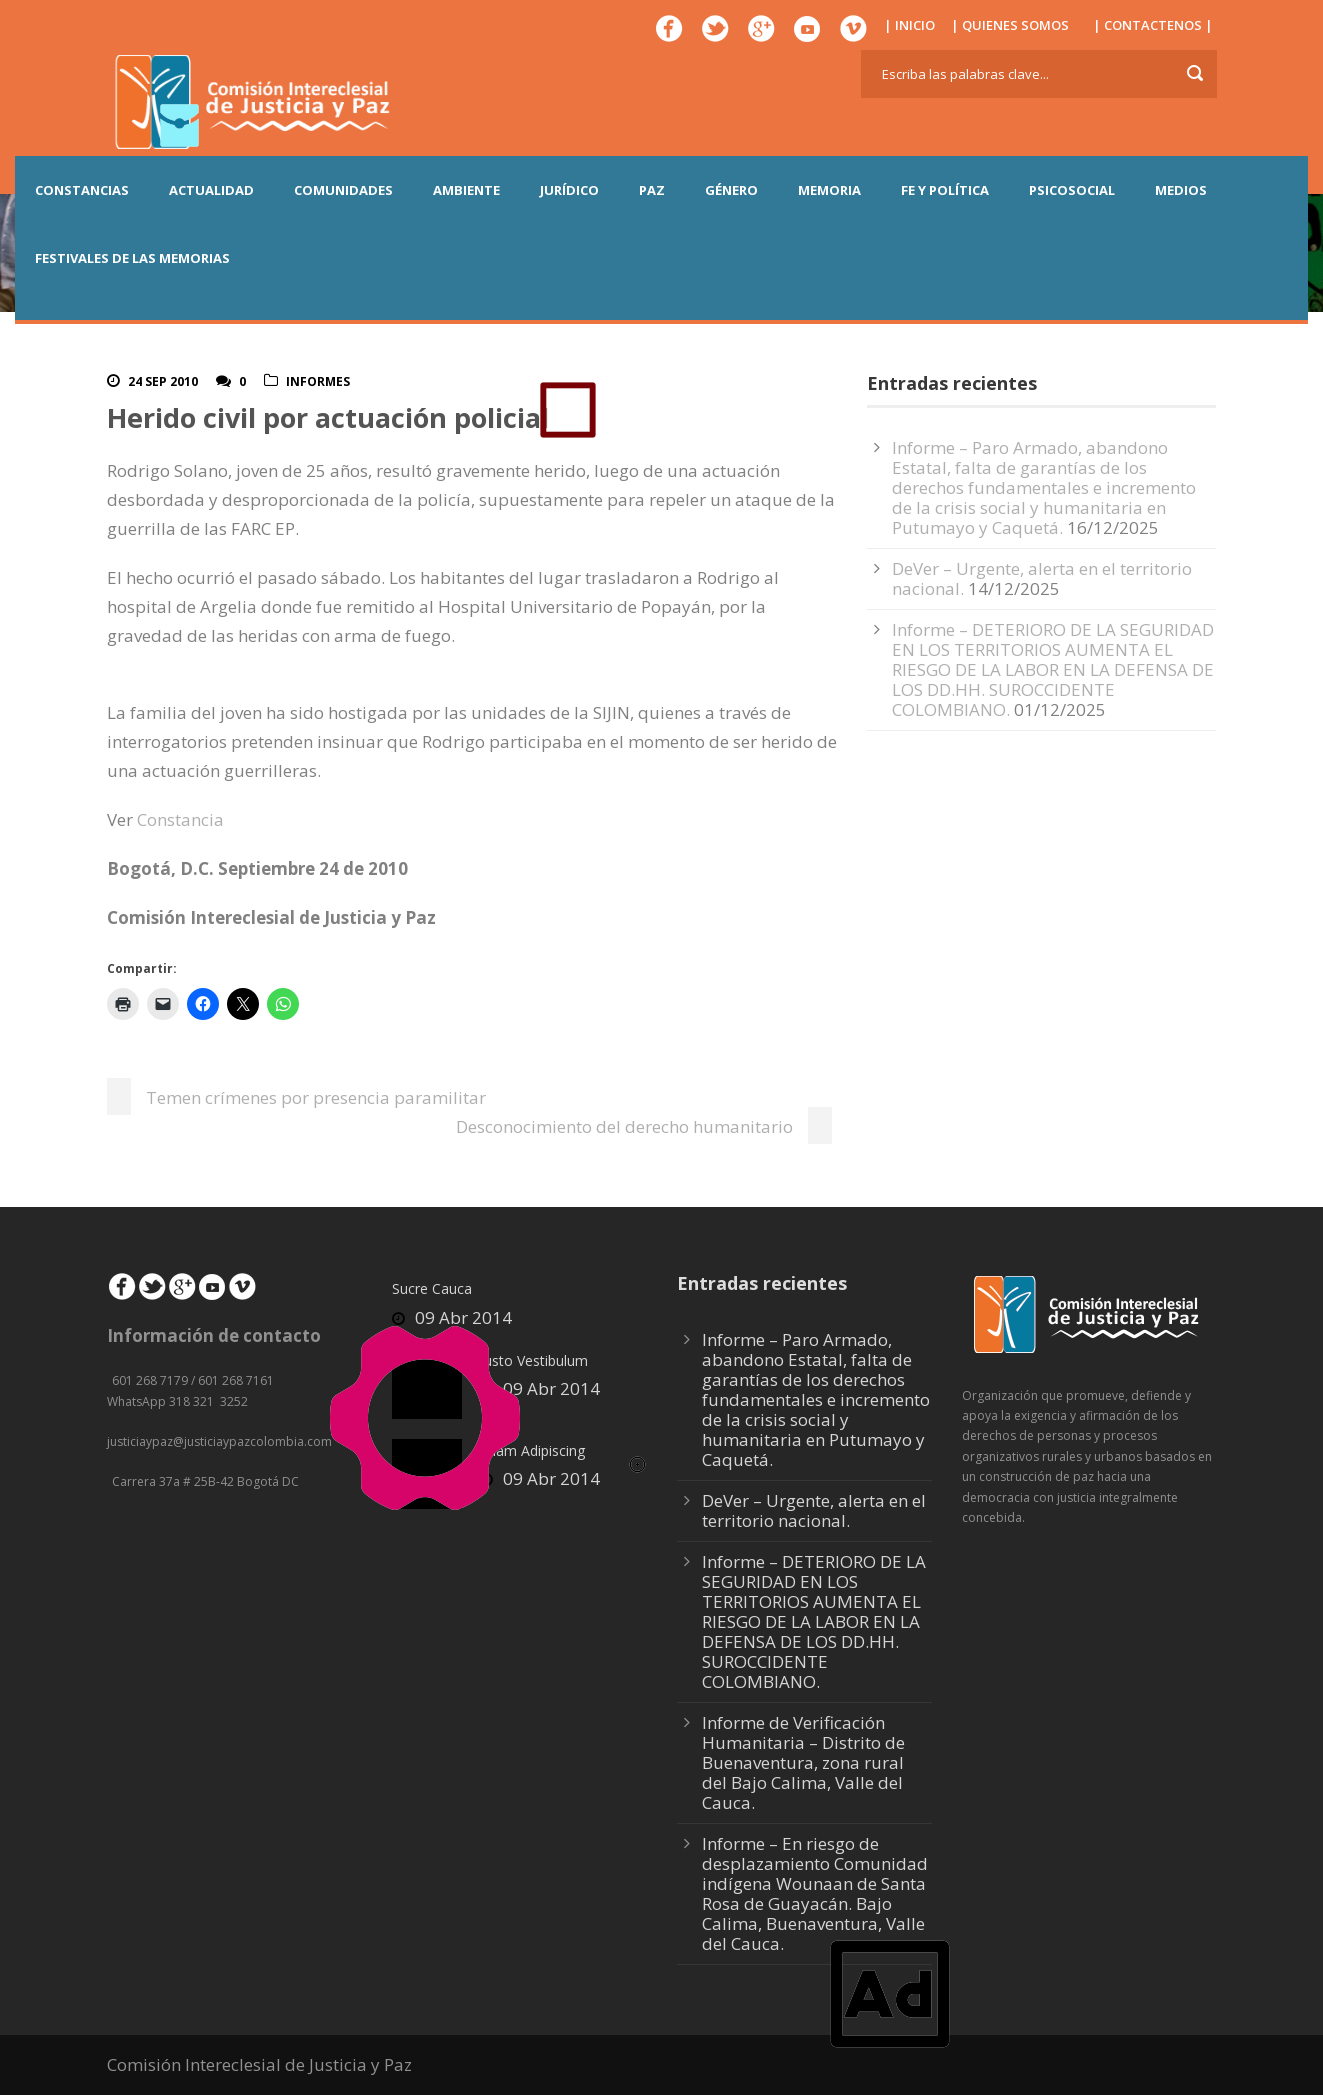 Image resolution: width=1323 pixels, height=2095 pixels. Describe the element at coordinates (890, 1994) in the screenshot. I see `indicates sponsored or promotional content` at that location.